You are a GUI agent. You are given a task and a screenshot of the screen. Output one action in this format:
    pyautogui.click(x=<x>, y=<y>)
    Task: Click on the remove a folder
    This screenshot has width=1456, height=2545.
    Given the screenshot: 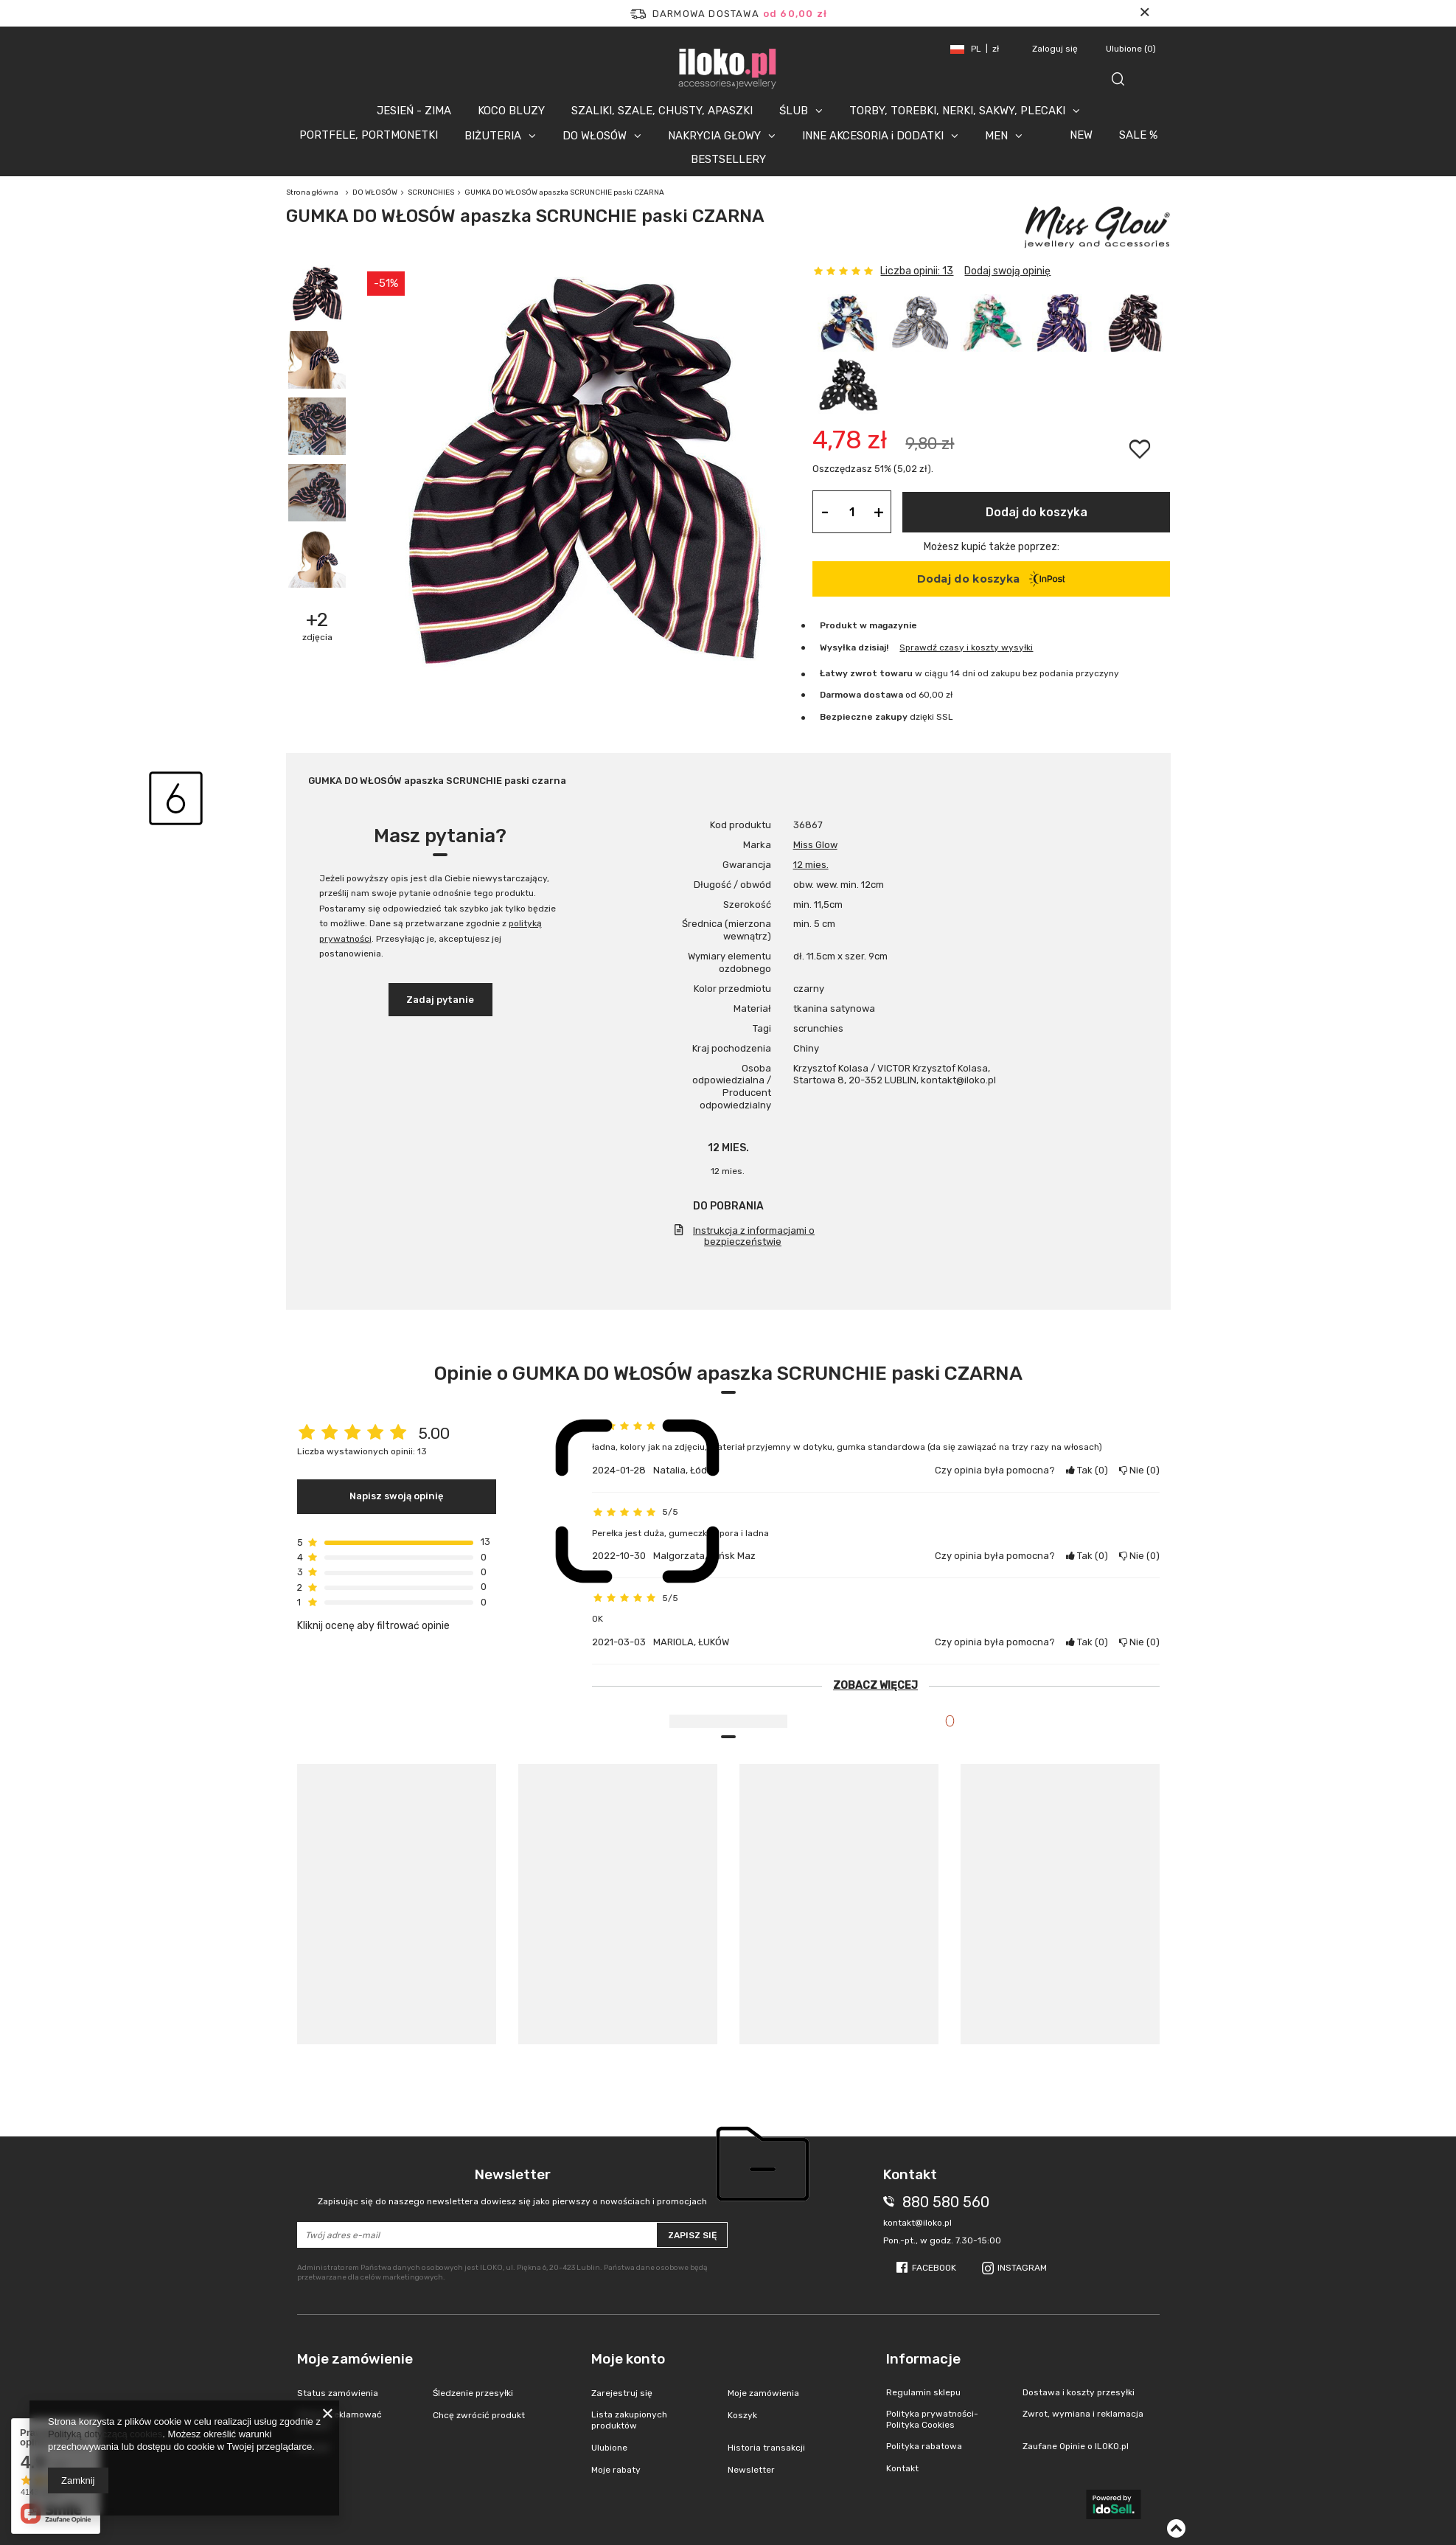 What is the action you would take?
    pyautogui.click(x=762, y=2162)
    